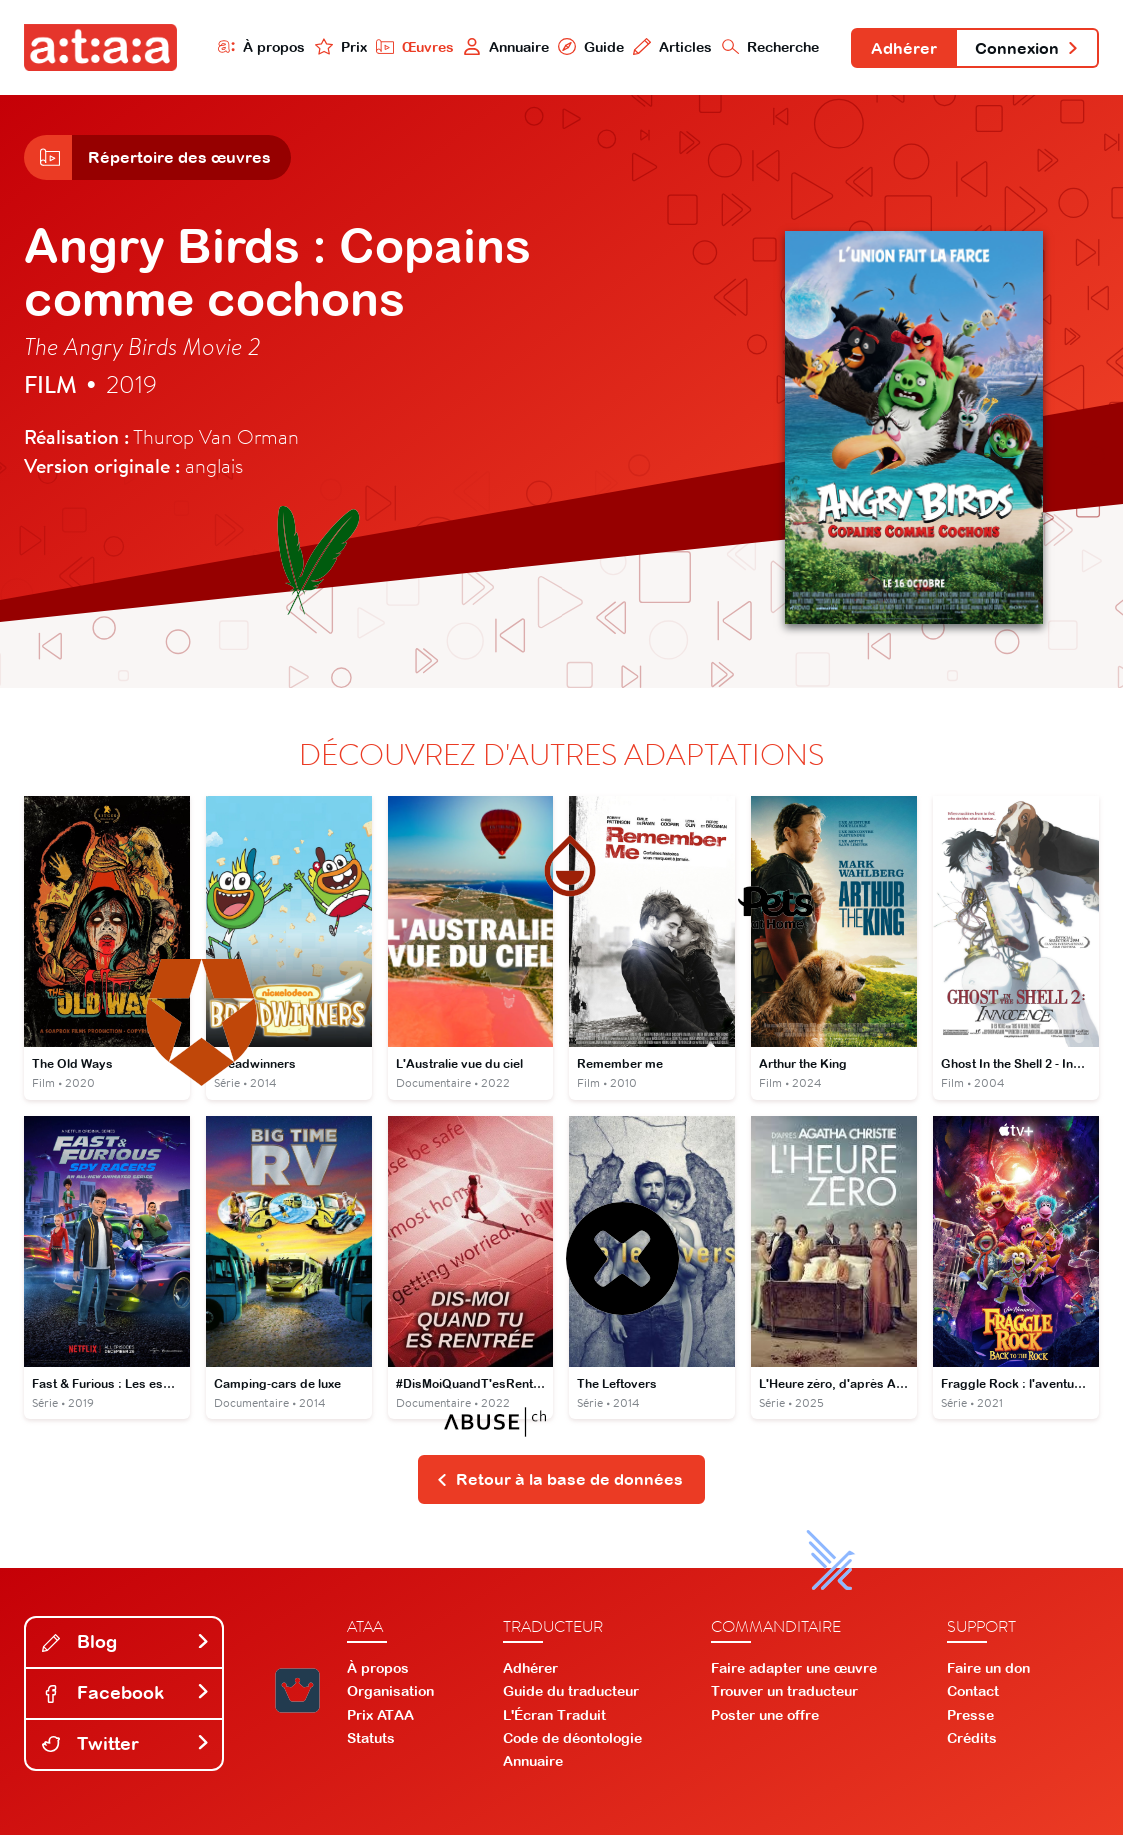 This screenshot has height=1835, width=1123. Describe the element at coordinates (297, 1690) in the screenshot. I see `web awesome brand logo` at that location.